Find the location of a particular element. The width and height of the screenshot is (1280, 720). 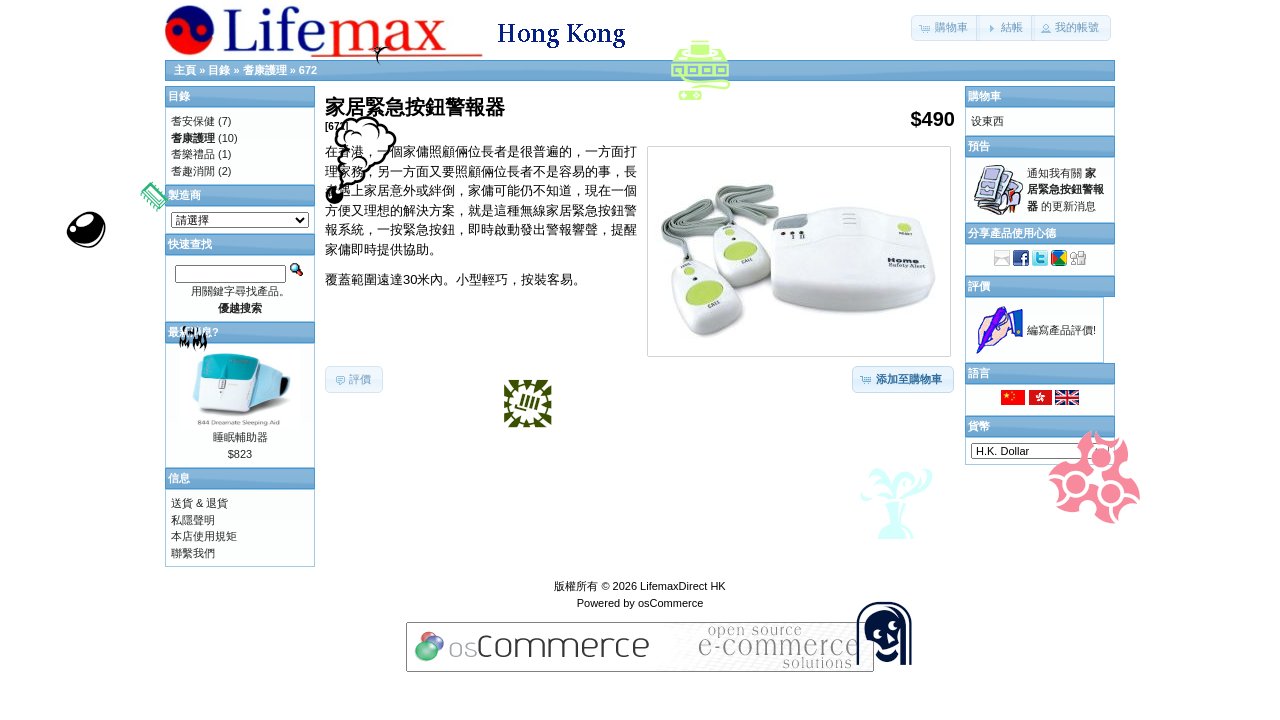

activate a powerful attack or special move is located at coordinates (527, 403).